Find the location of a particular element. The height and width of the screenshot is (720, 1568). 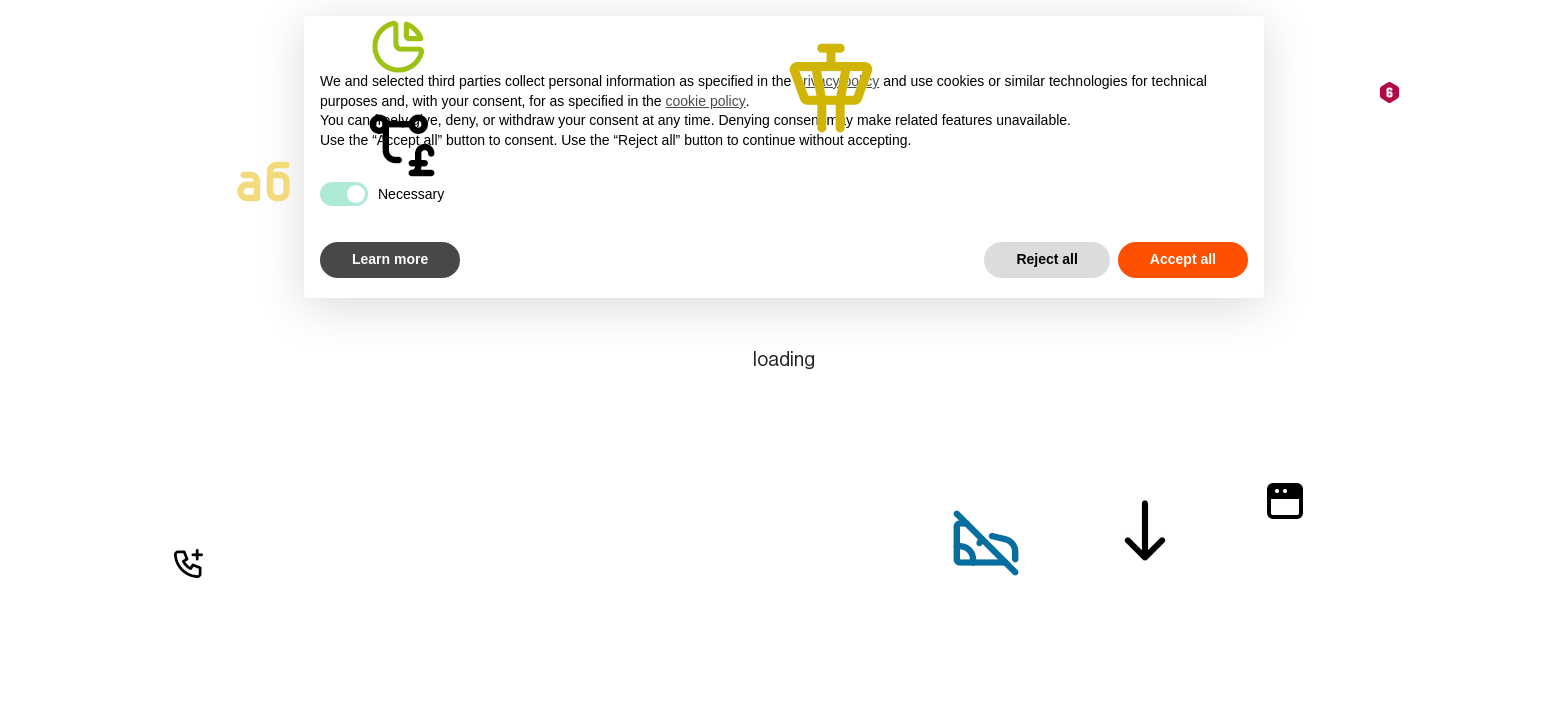

add a new contact is located at coordinates (188, 563).